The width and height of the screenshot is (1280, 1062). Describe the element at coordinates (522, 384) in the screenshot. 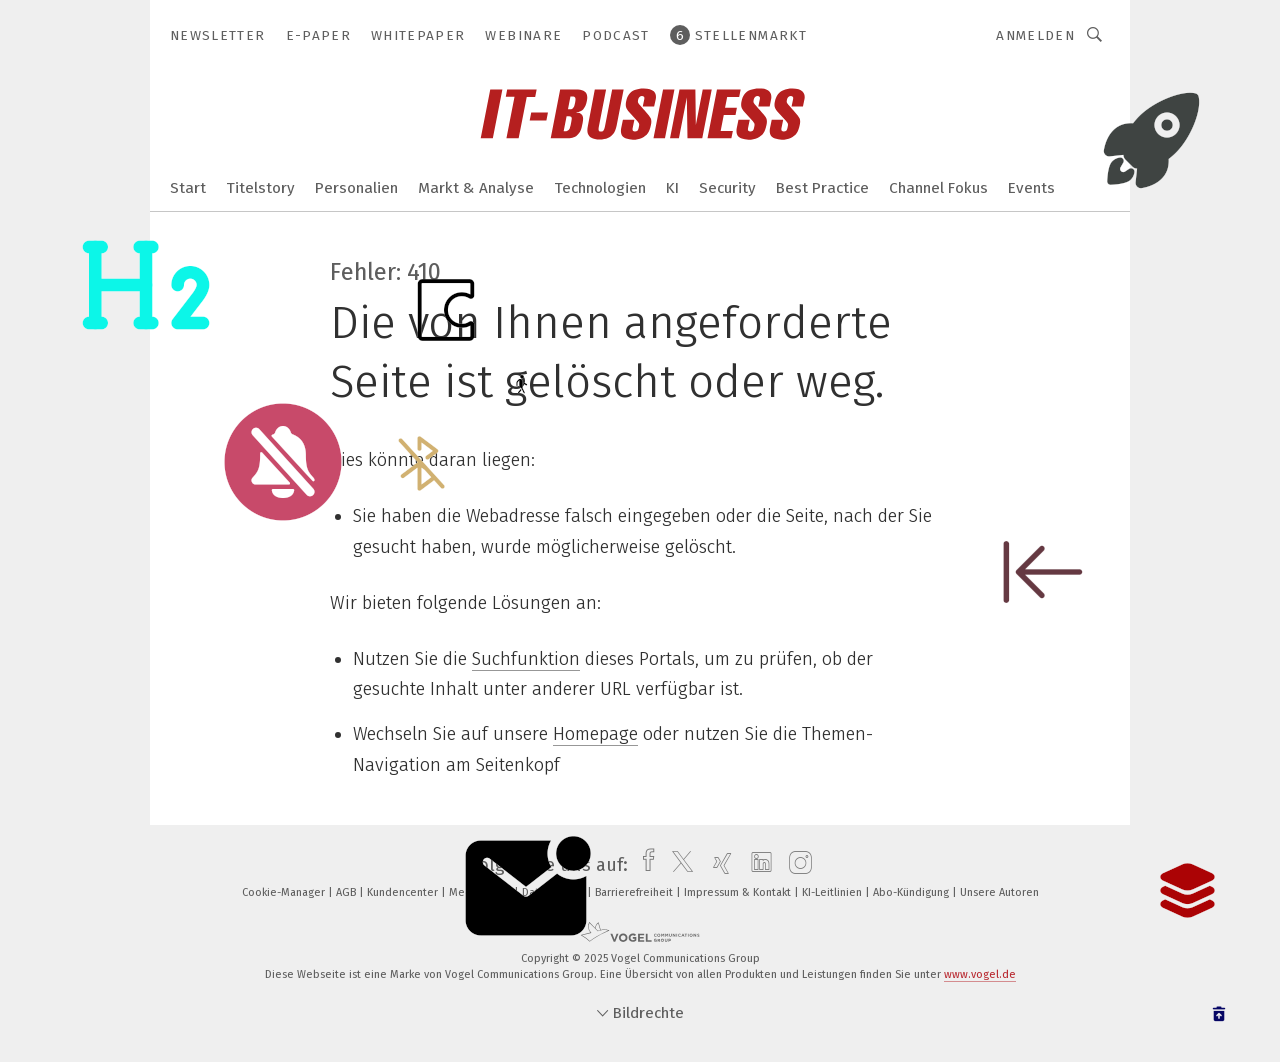

I see `get walking directions` at that location.